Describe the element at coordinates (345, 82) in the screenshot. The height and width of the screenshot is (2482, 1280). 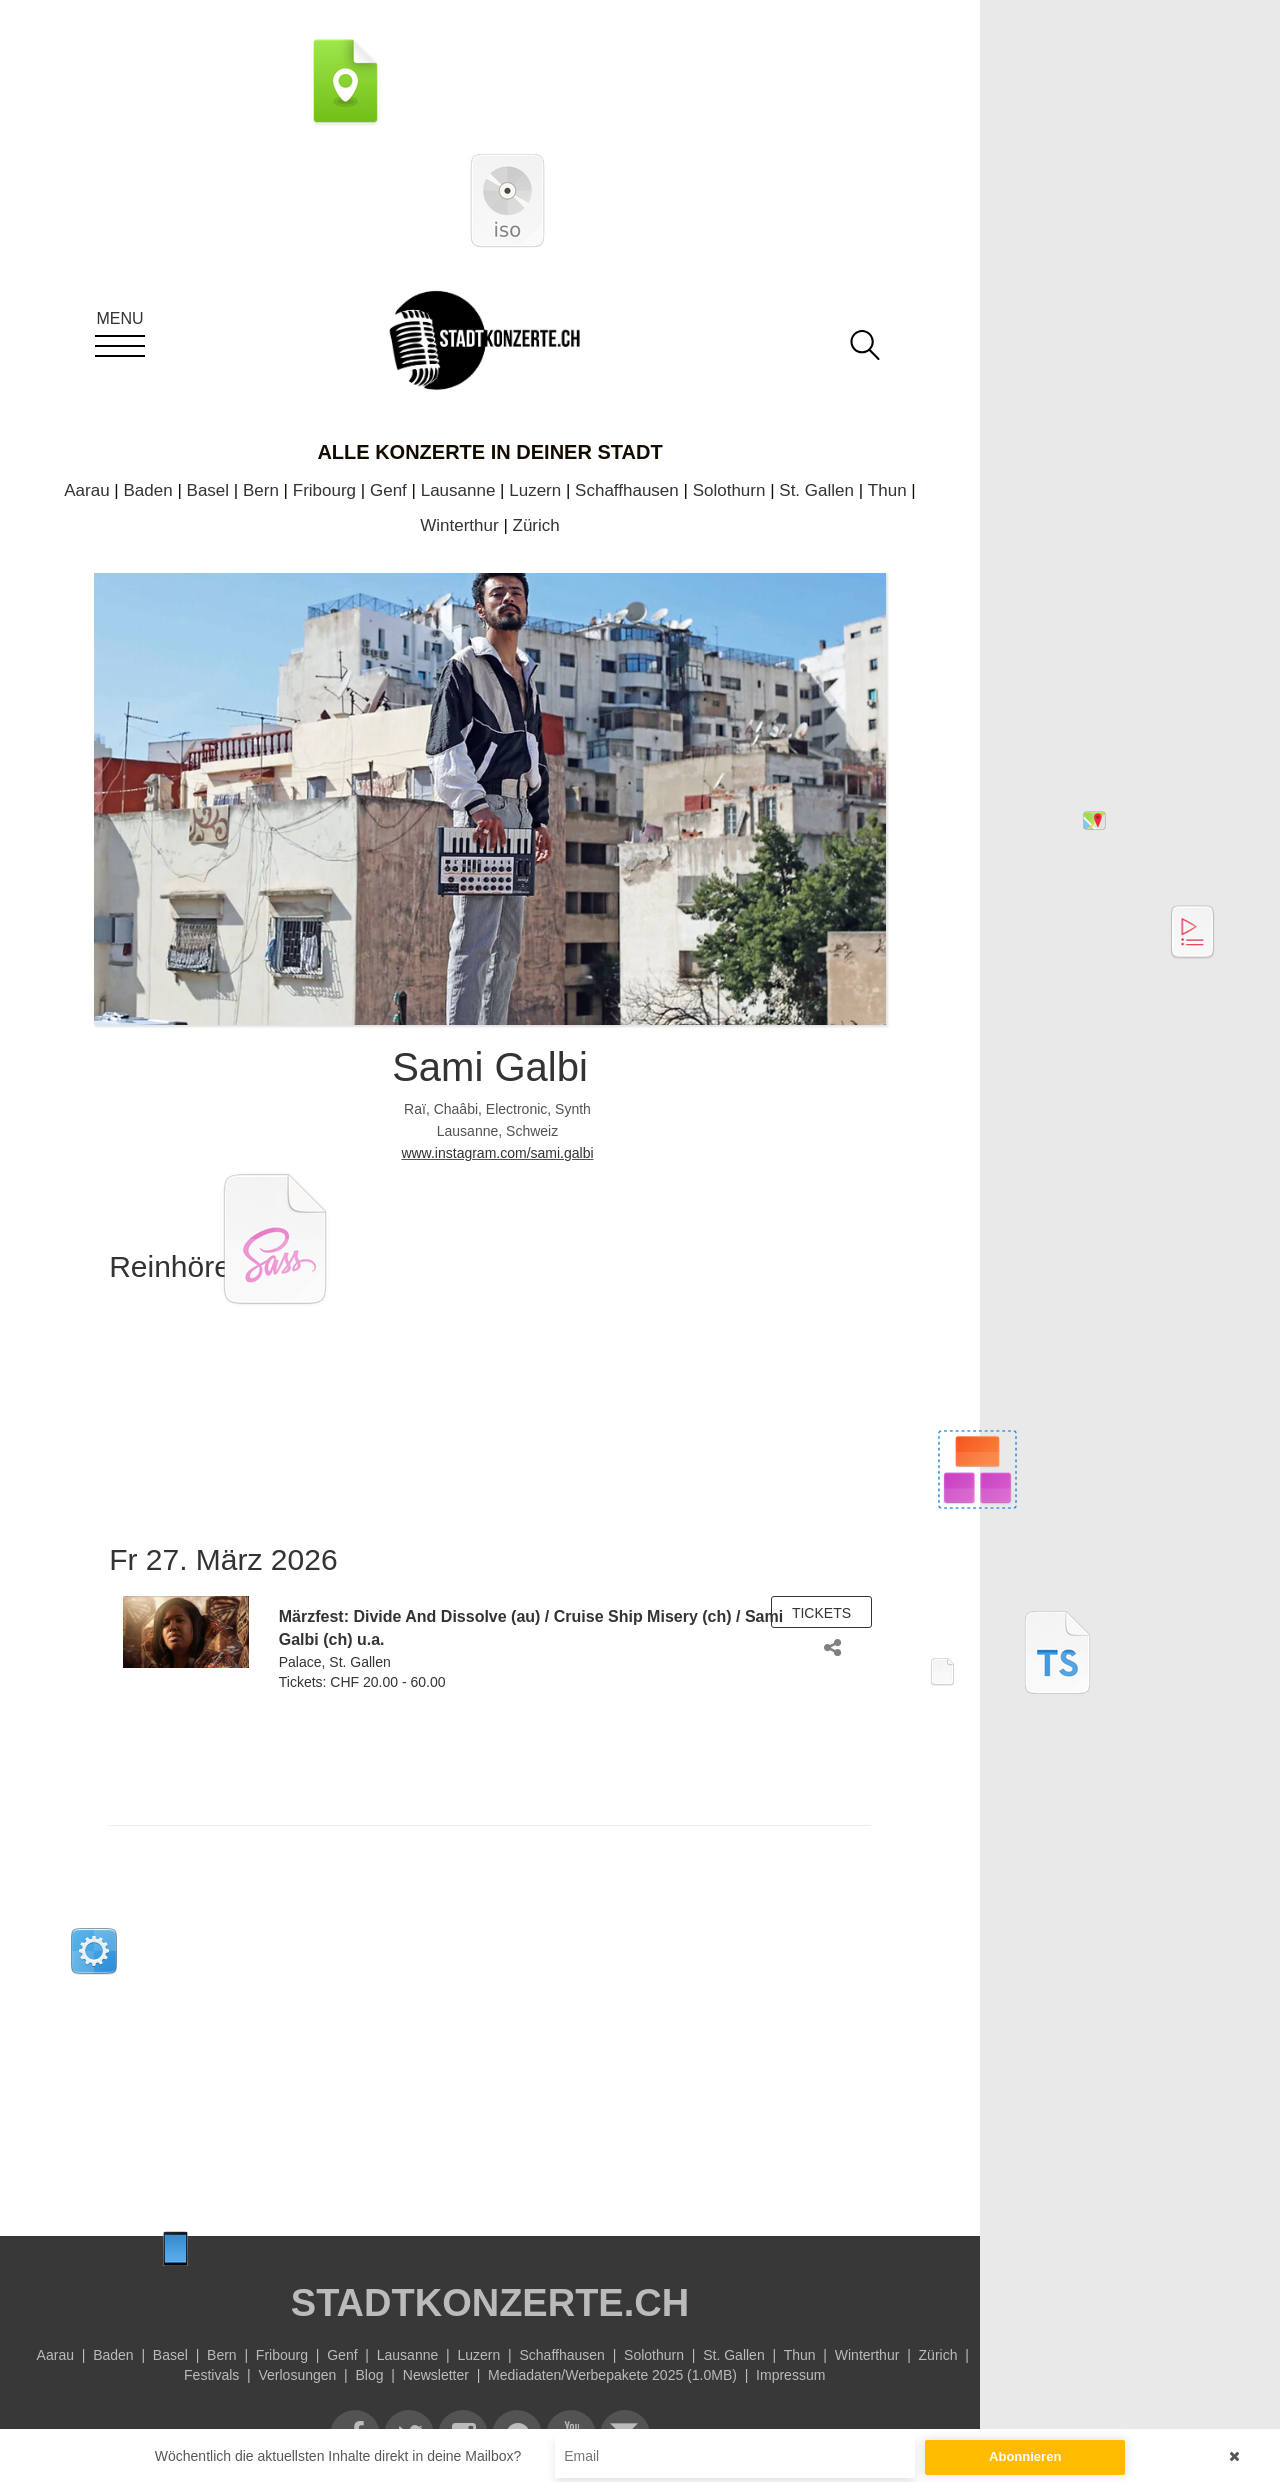
I see `openstreetmap data file` at that location.